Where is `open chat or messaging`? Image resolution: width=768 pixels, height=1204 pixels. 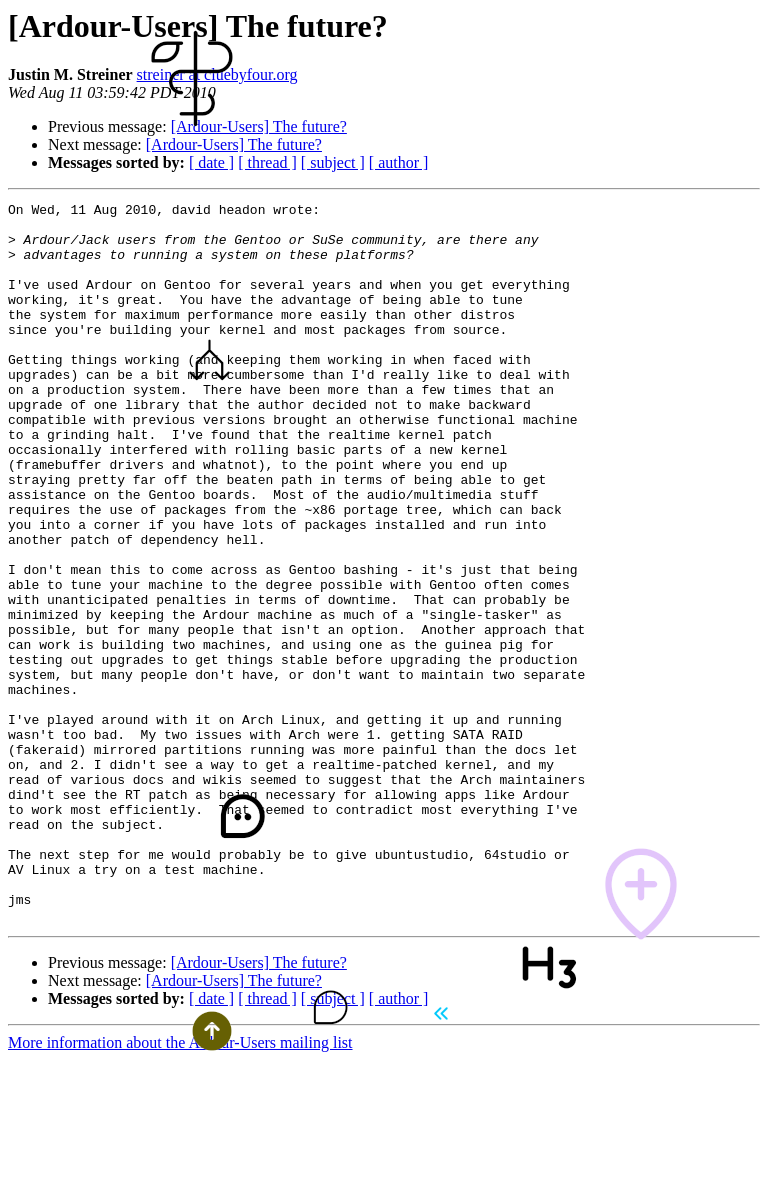 open chat or messaging is located at coordinates (242, 817).